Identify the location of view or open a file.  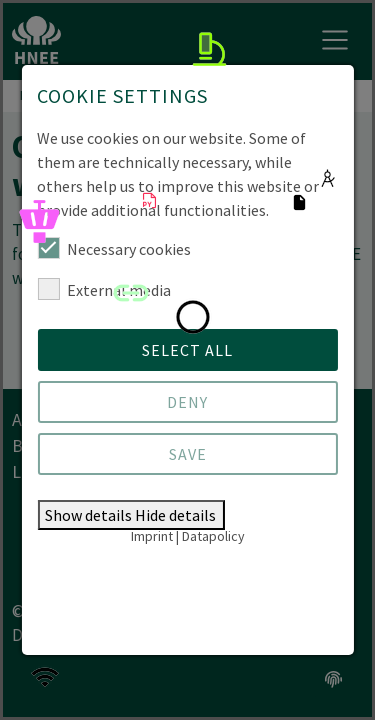
(299, 202).